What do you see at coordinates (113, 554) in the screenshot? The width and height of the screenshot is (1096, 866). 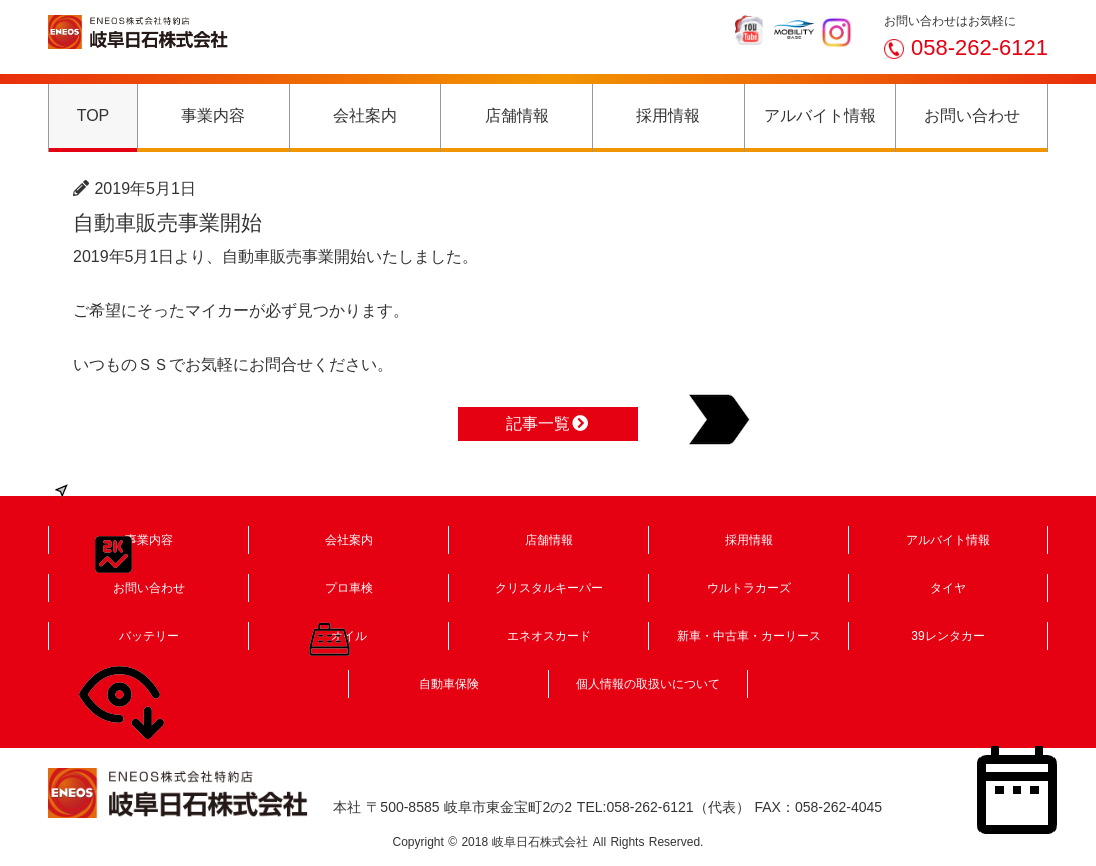 I see `view score or performance metrics` at bounding box center [113, 554].